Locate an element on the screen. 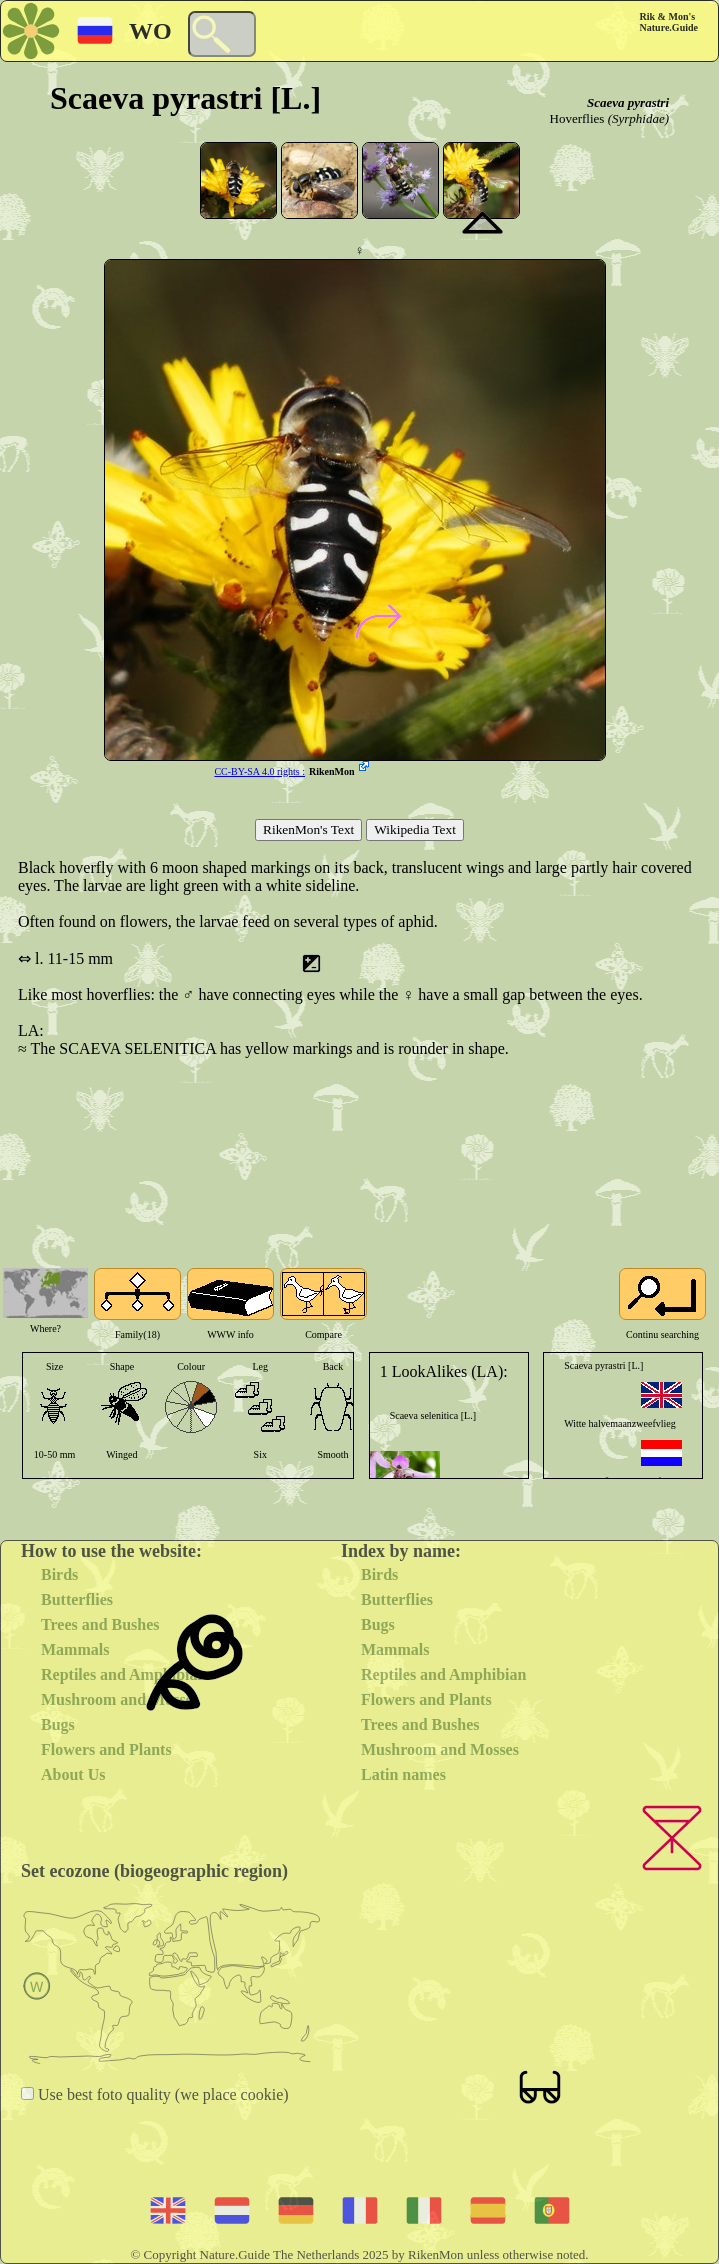 The image size is (719, 2264). indicates loading or processing in progress is located at coordinates (672, 1838).